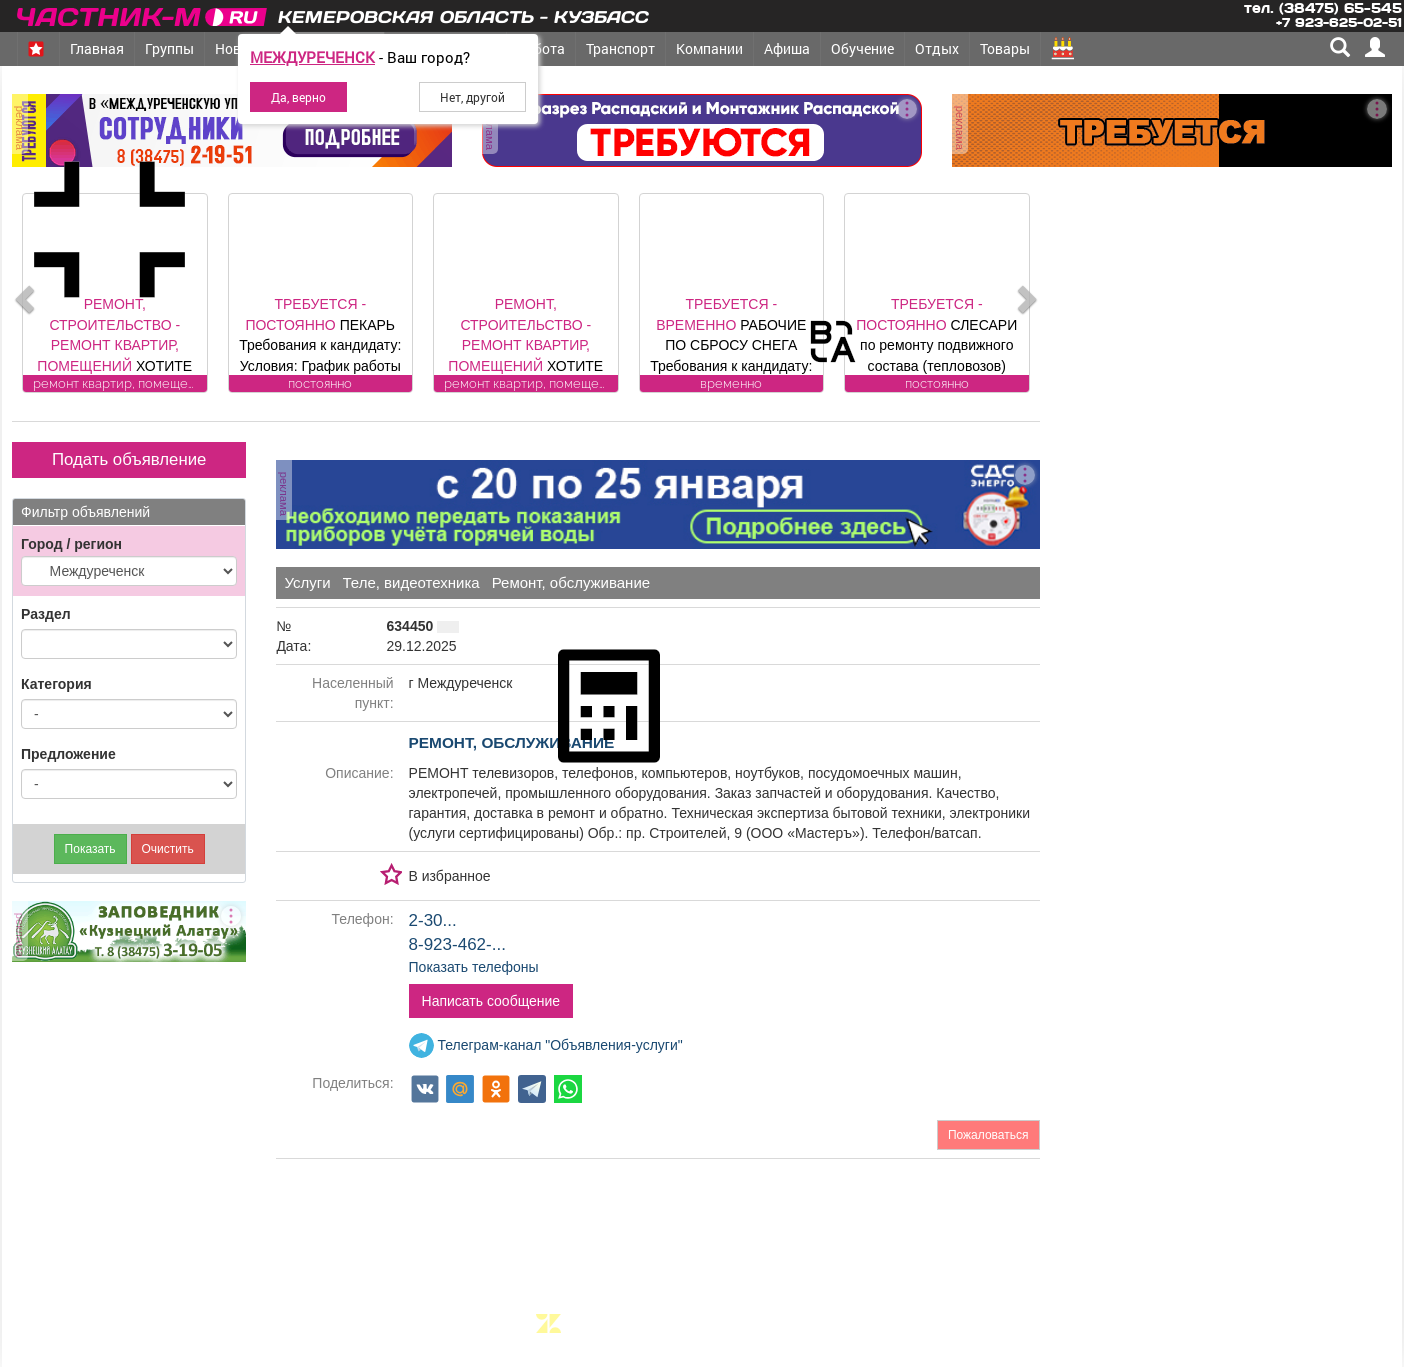 The width and height of the screenshot is (1404, 1367). I want to click on open zendesk support portal, so click(548, 1323).